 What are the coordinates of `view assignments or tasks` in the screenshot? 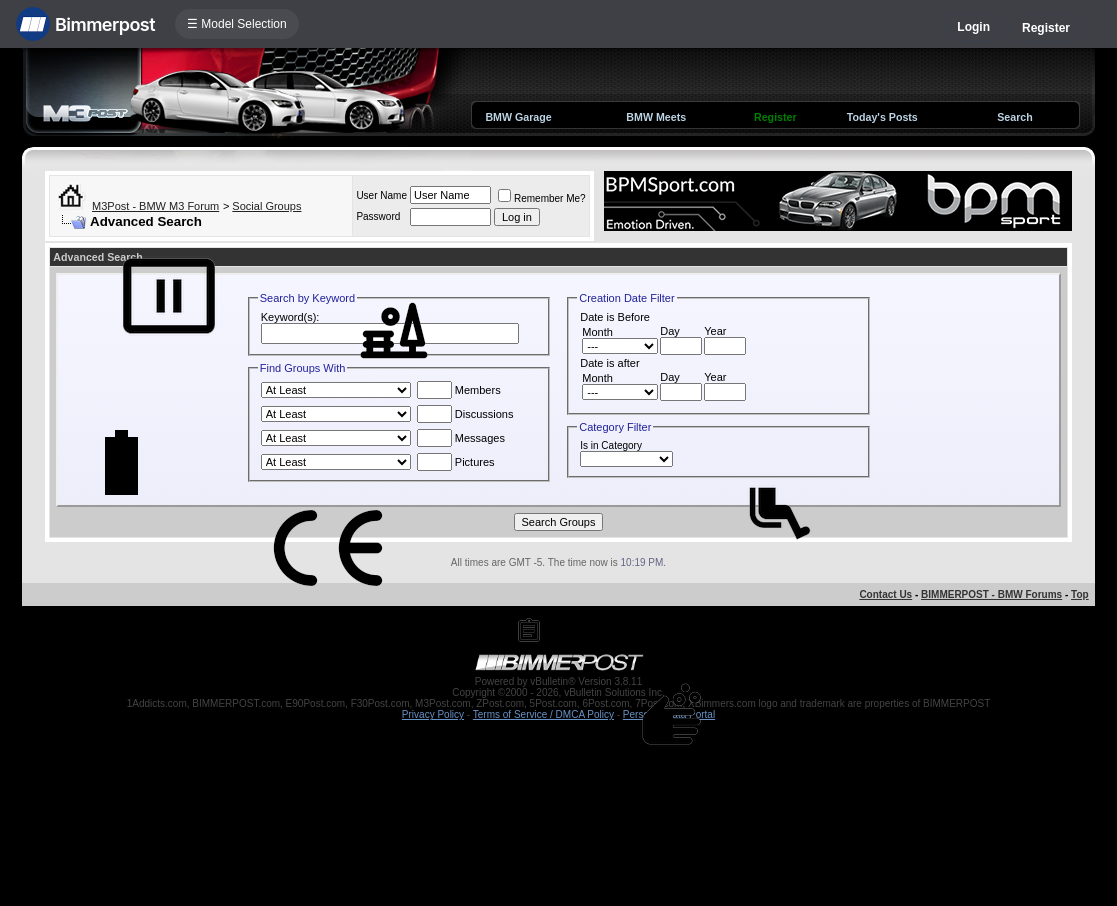 It's located at (529, 631).